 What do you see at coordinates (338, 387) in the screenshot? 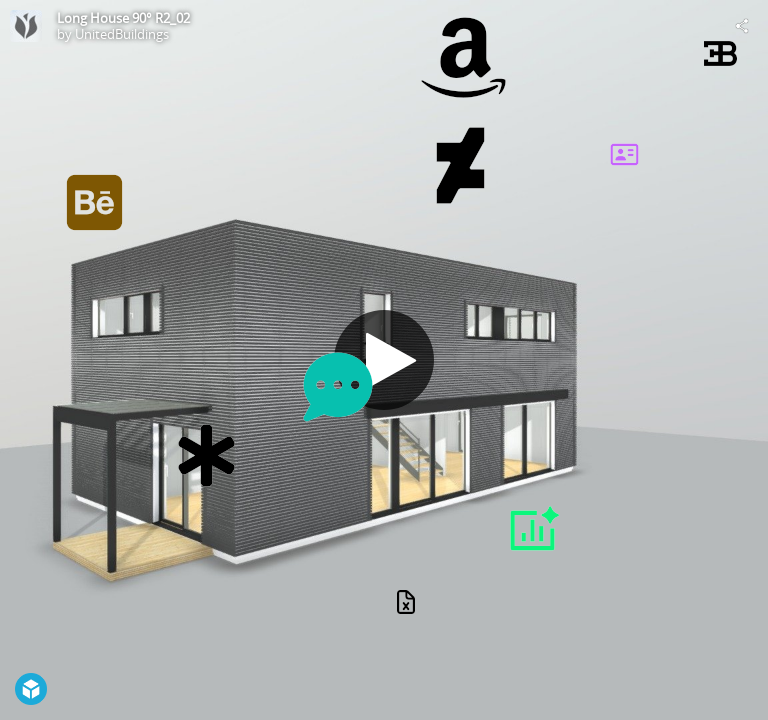
I see `open the comments section` at bounding box center [338, 387].